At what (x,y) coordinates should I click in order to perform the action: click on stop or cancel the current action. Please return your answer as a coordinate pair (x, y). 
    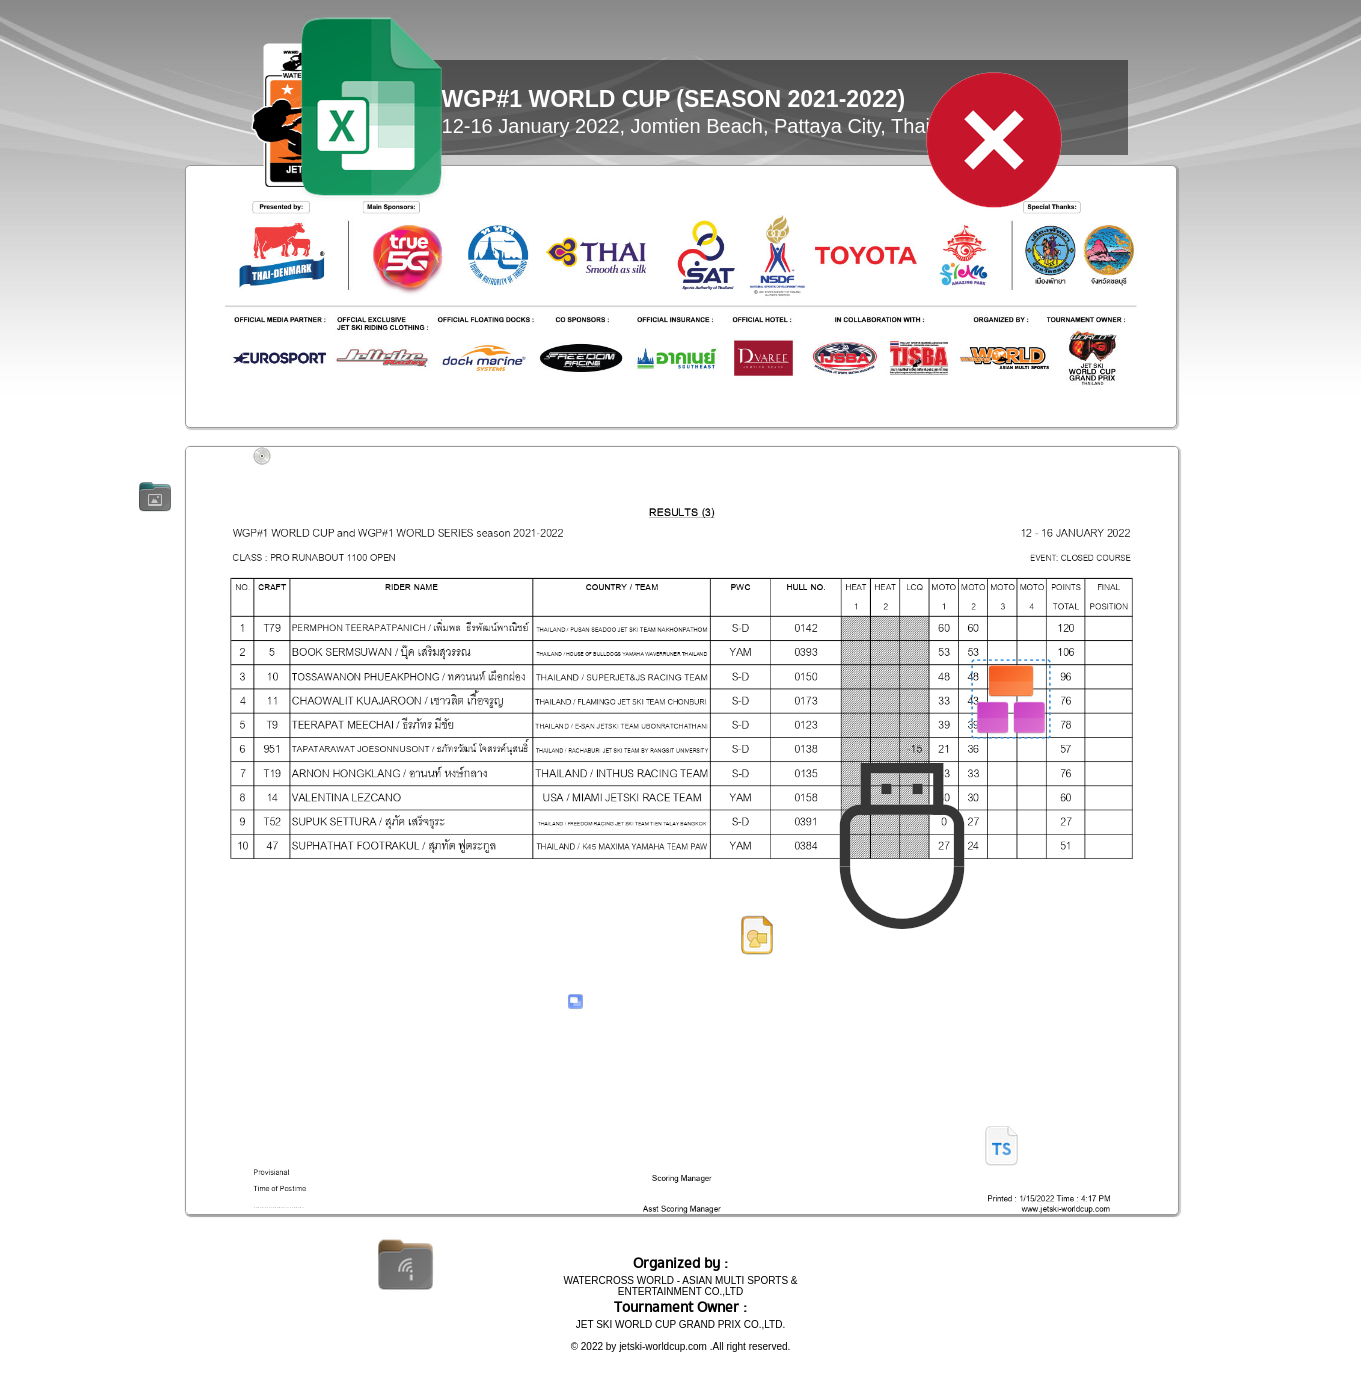
    Looking at the image, I should click on (994, 140).